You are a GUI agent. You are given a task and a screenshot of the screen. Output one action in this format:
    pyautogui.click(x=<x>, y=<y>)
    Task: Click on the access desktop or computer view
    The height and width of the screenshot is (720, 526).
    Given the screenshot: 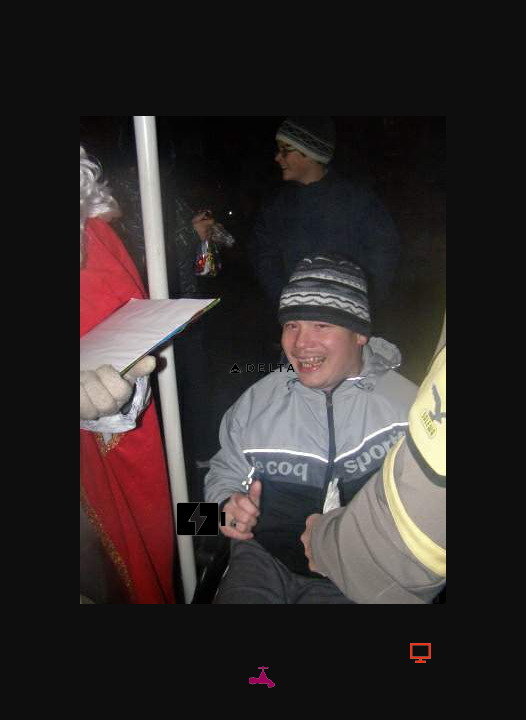 What is the action you would take?
    pyautogui.click(x=420, y=652)
    